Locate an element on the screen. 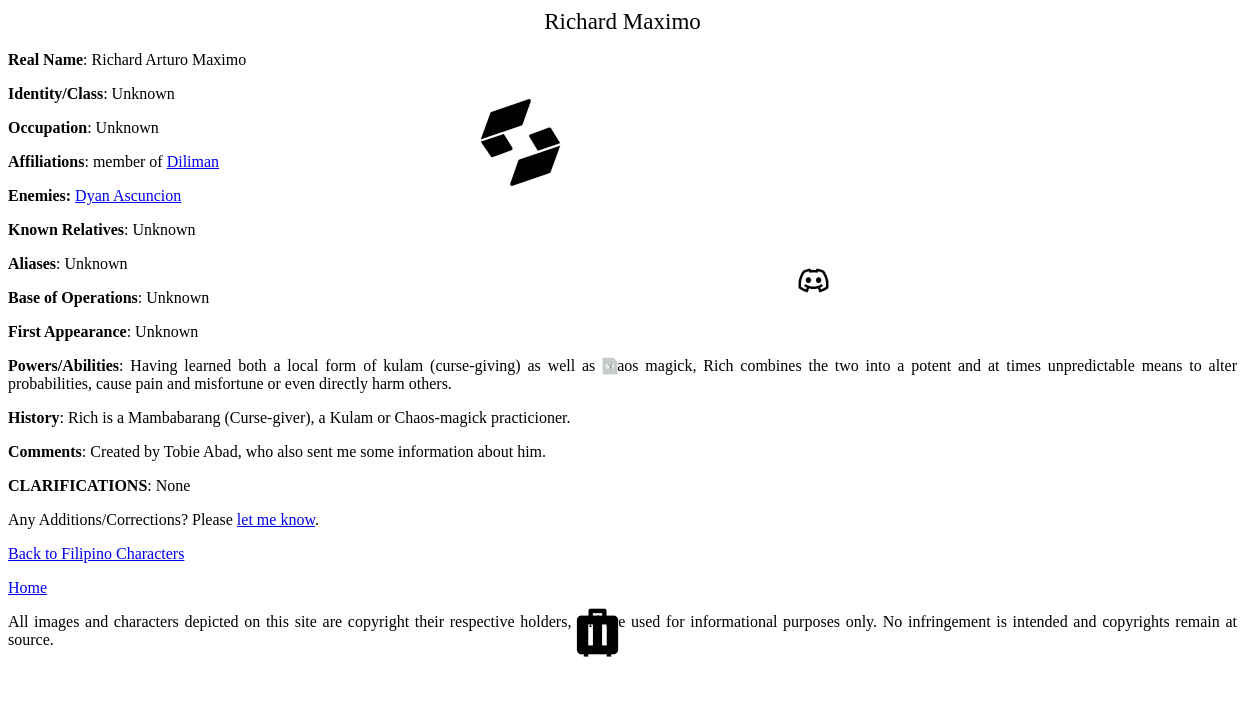 The width and height of the screenshot is (1245, 720). open Discord is located at coordinates (813, 280).